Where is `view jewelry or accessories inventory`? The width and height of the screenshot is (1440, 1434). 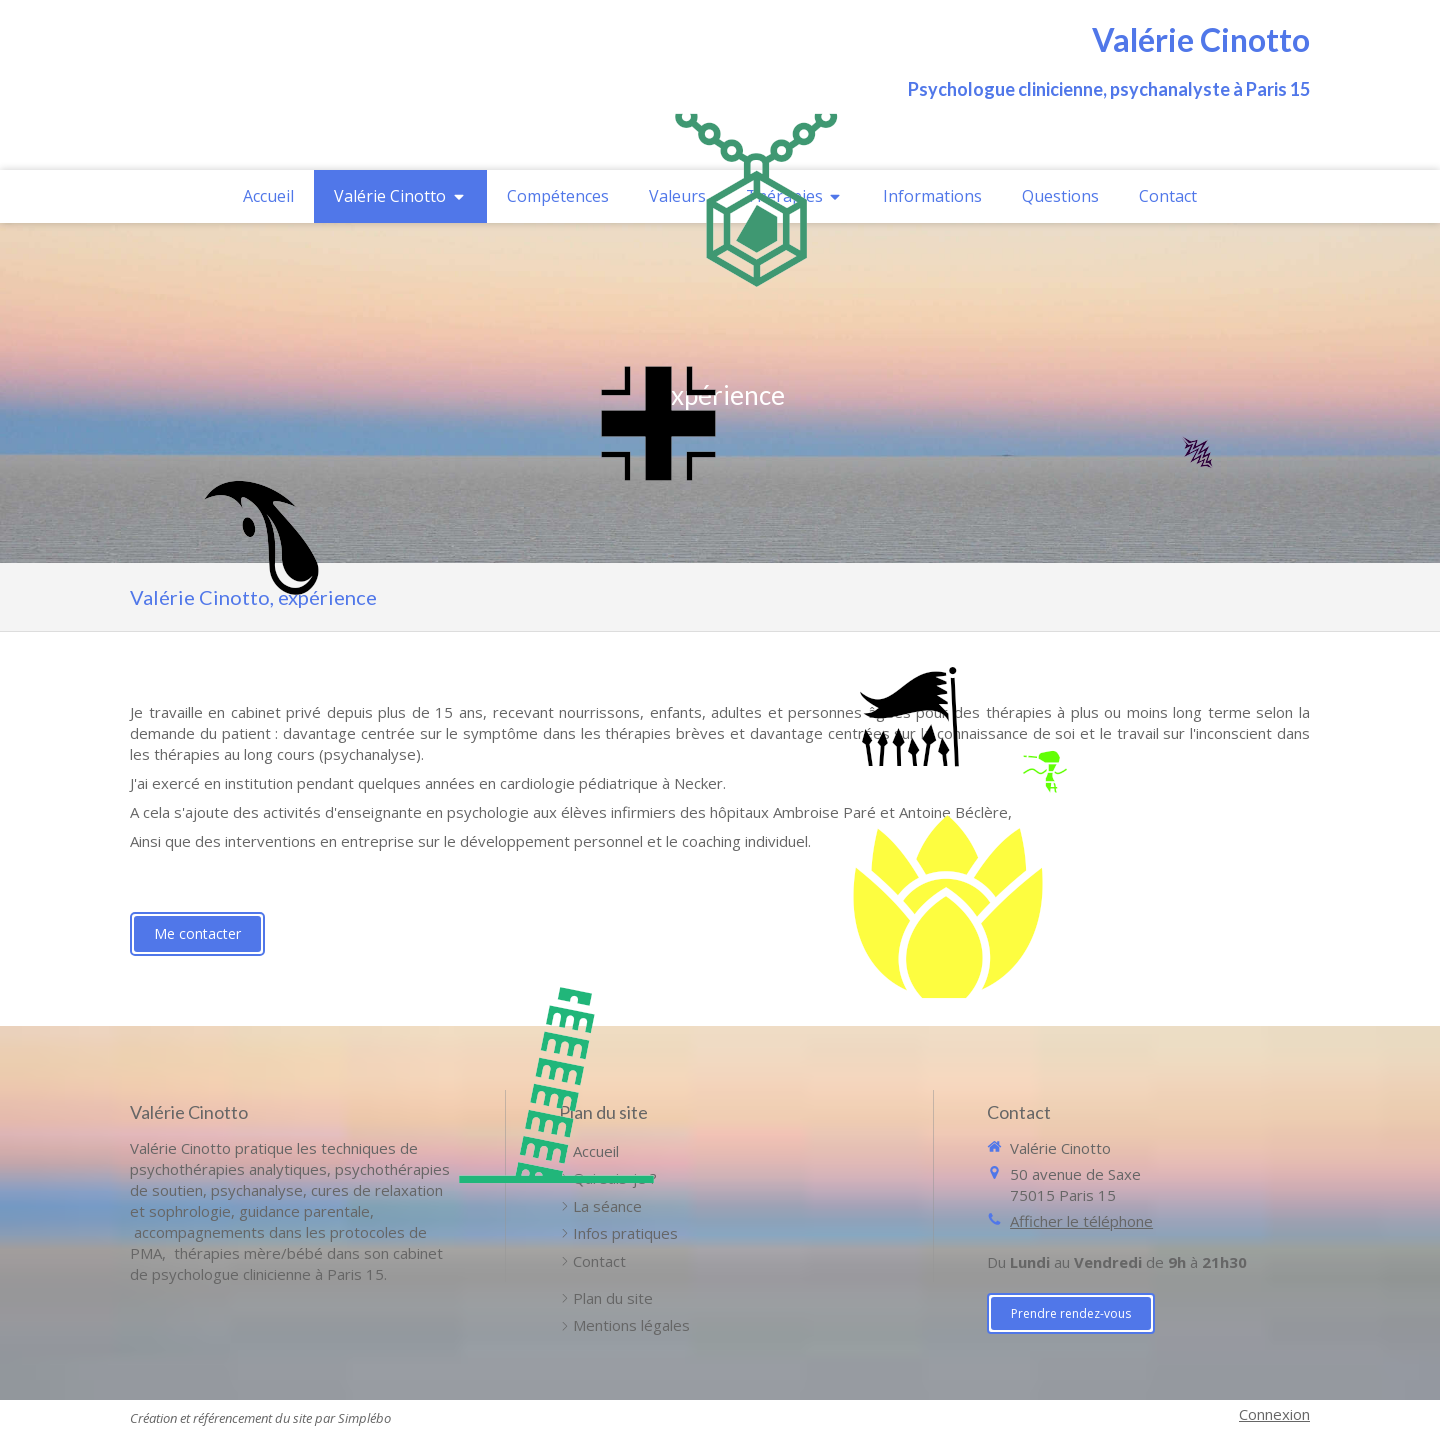
view jewelry or accessories inventory is located at coordinates (758, 200).